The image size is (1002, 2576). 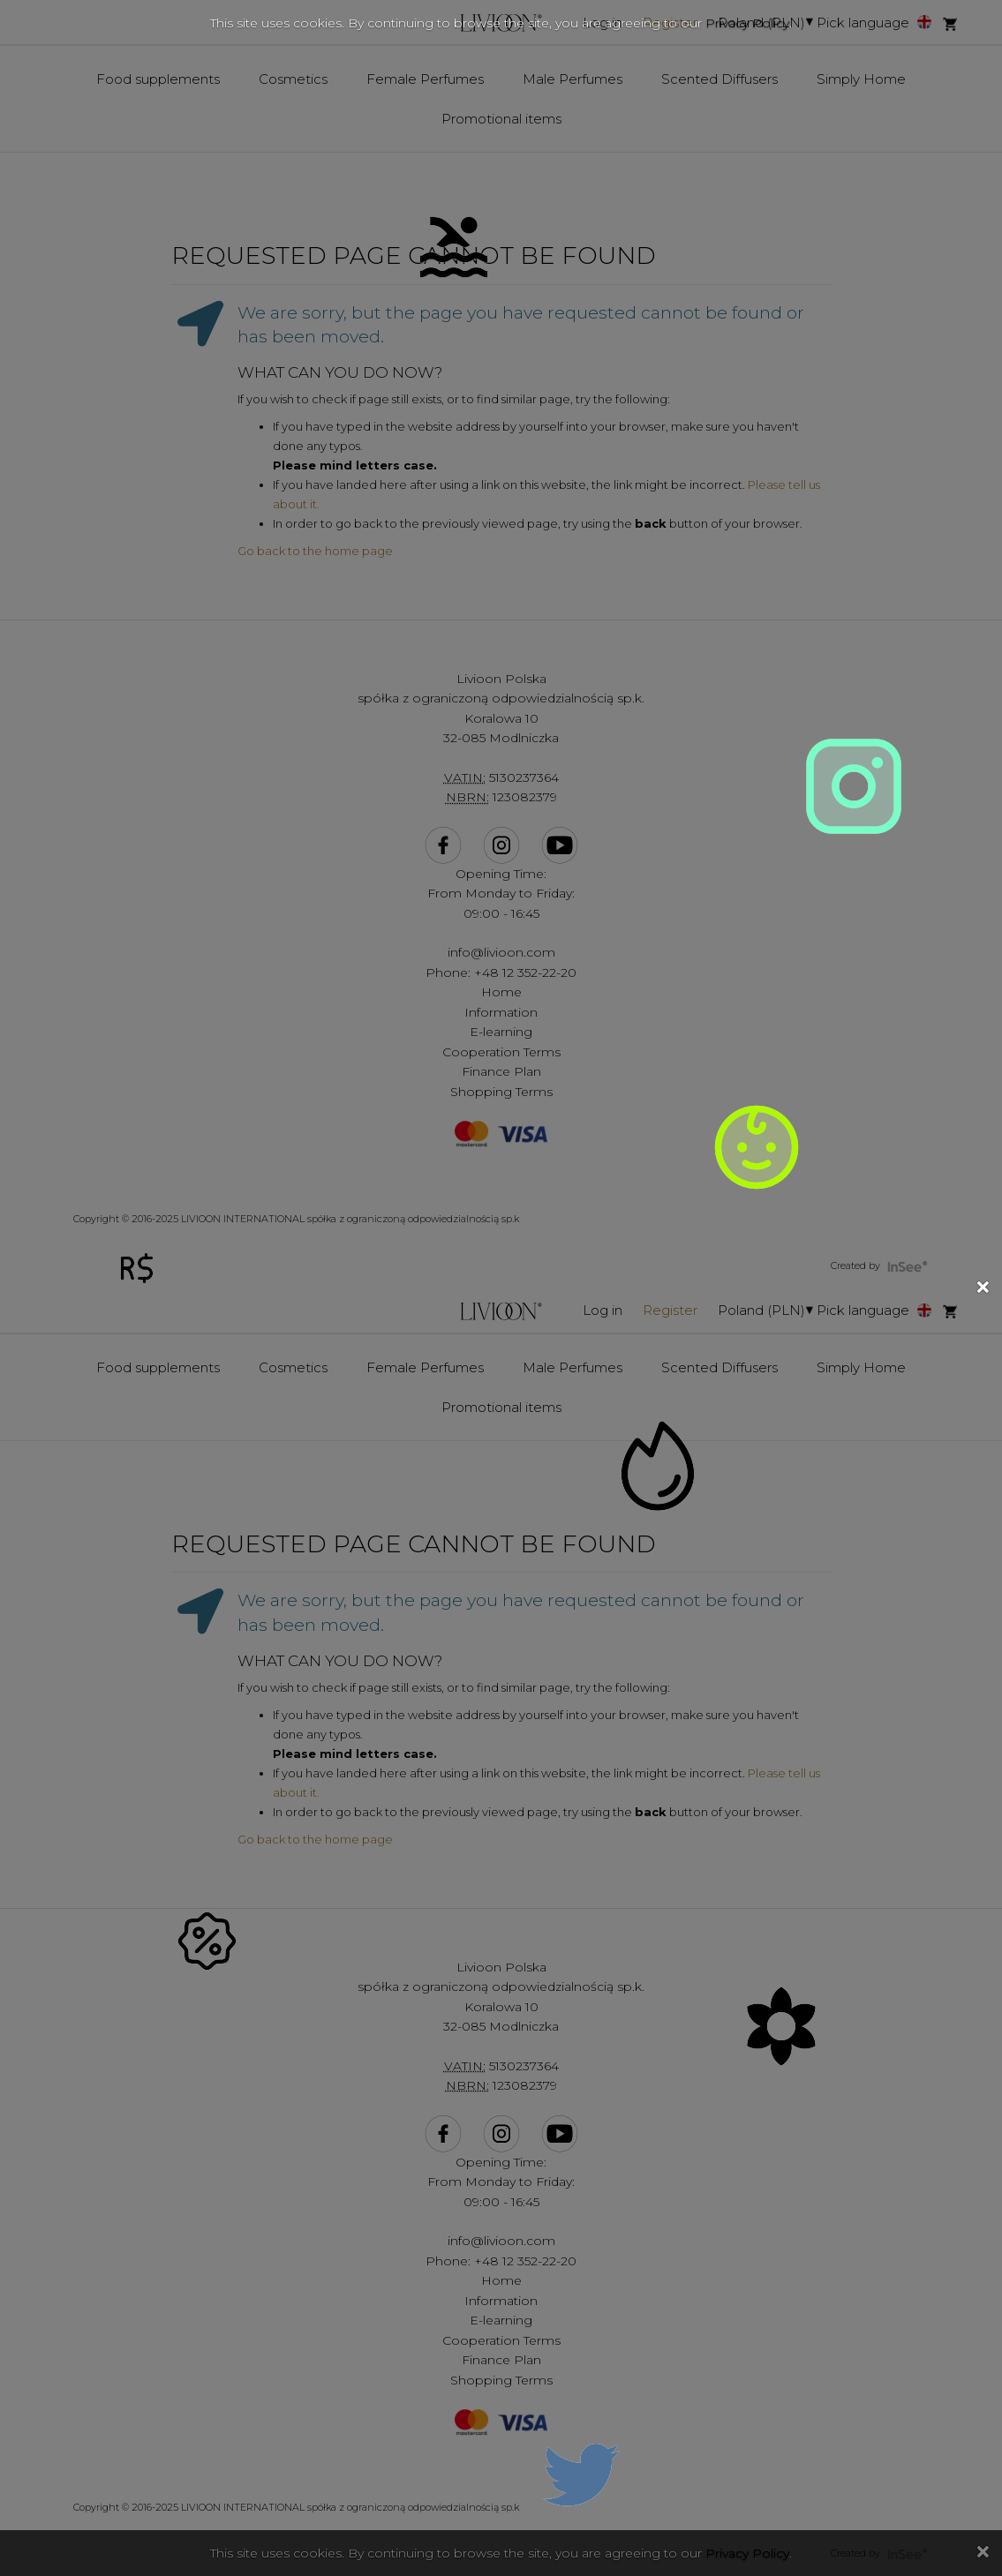 What do you see at coordinates (854, 786) in the screenshot?
I see `open instagram app` at bounding box center [854, 786].